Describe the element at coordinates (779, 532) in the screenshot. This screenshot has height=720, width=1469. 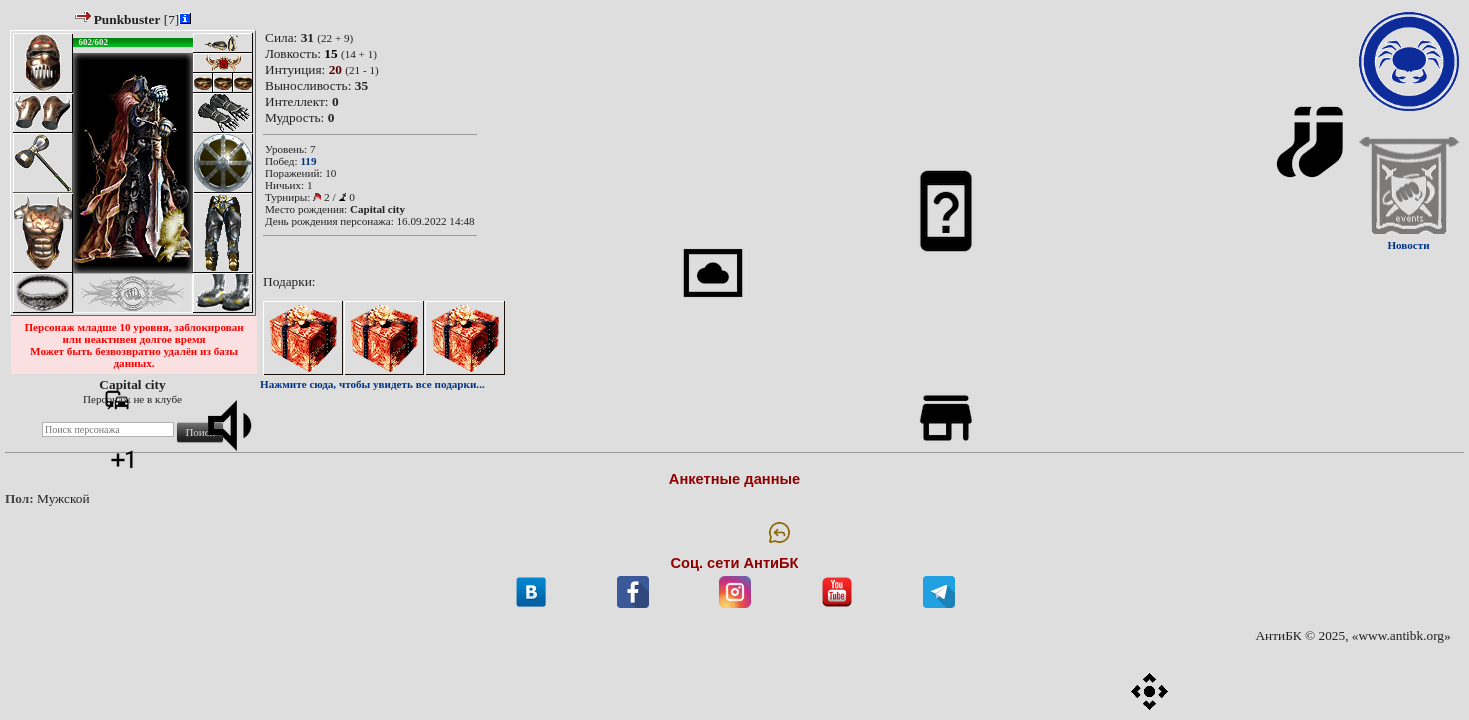
I see `reply to a message` at that location.